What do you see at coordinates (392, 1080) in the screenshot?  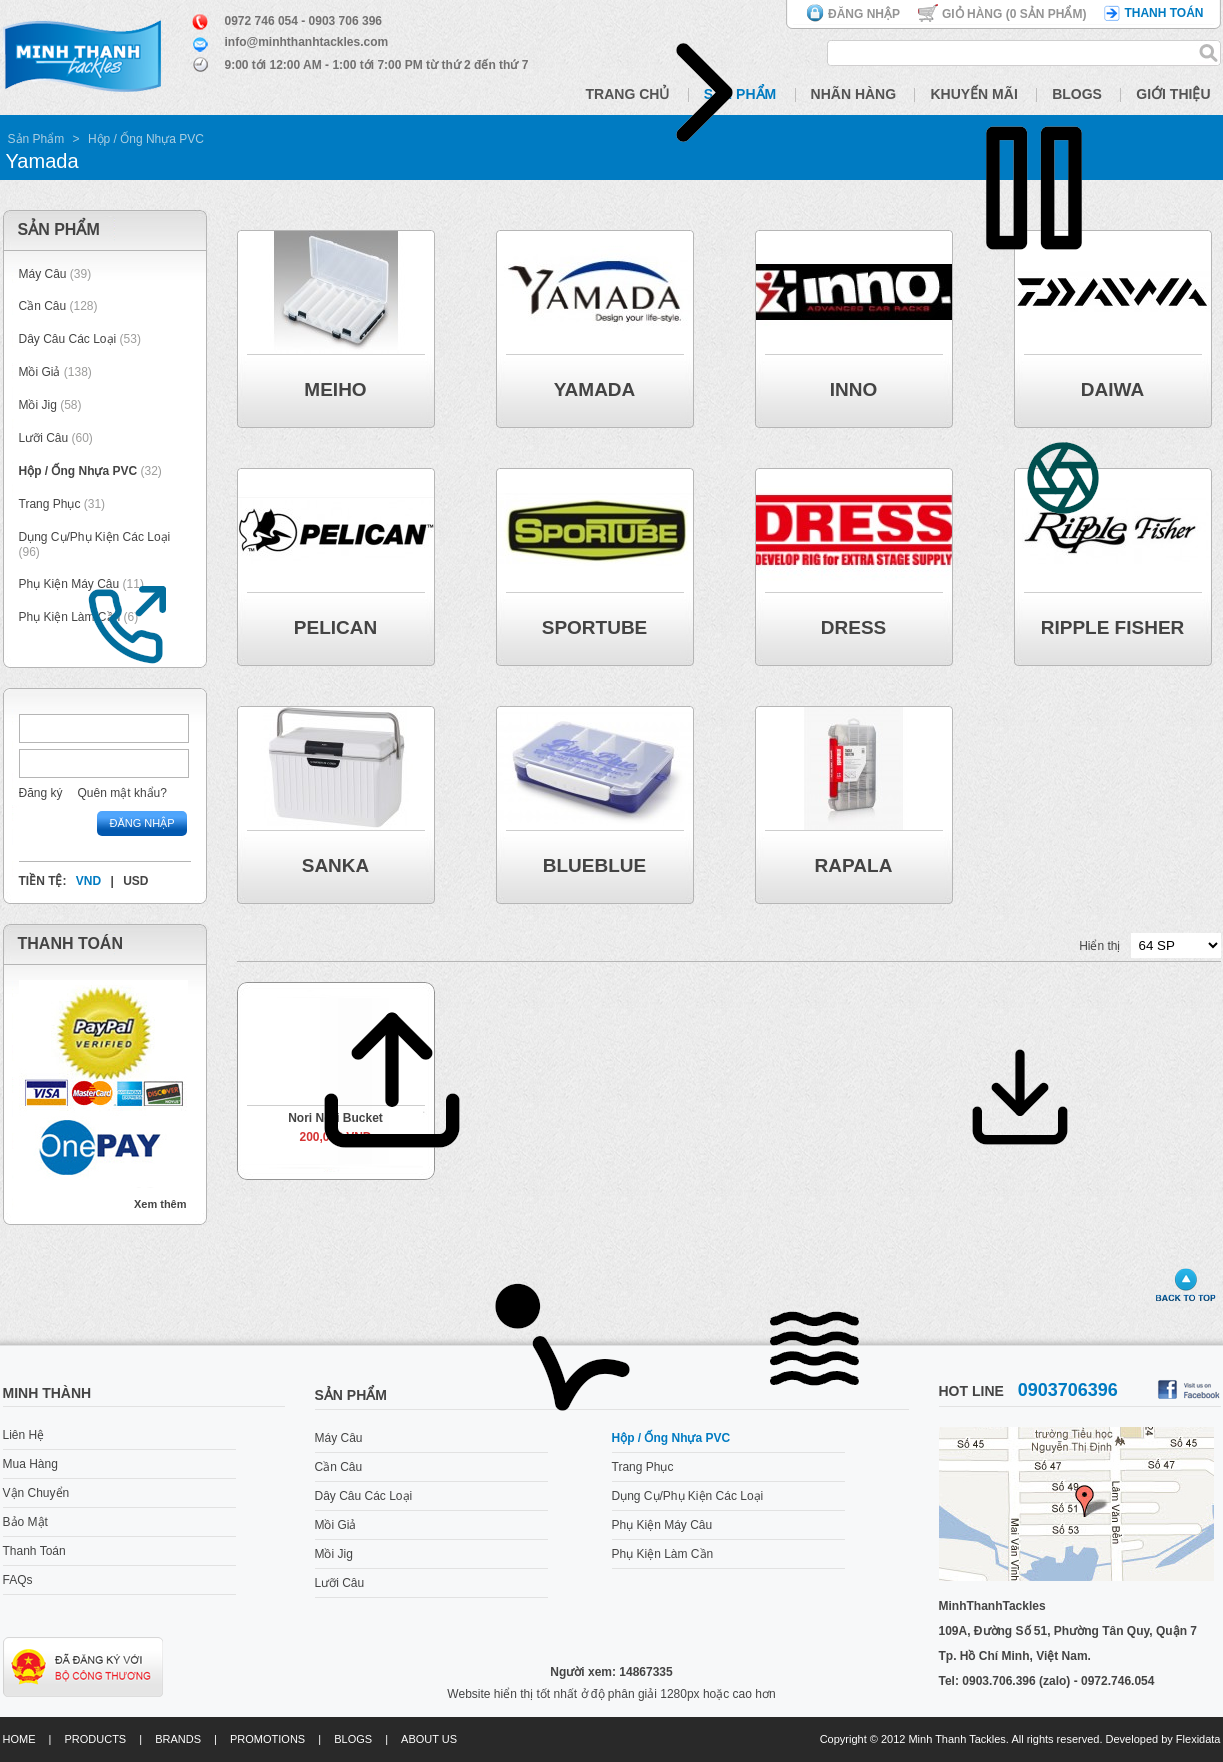 I see `upload a file or document` at bounding box center [392, 1080].